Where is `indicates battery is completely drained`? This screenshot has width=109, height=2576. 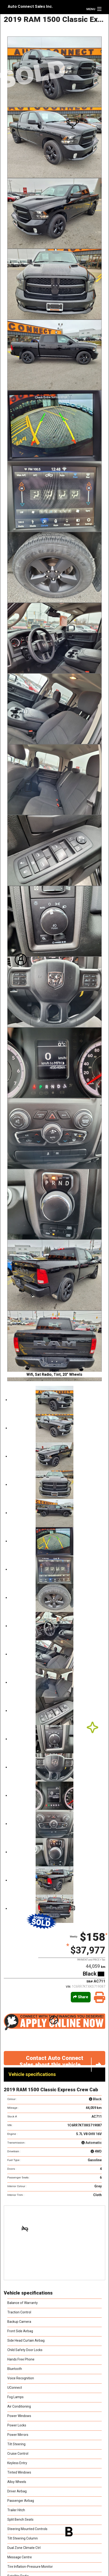
indicates battery is completely drained is located at coordinates (28, 786).